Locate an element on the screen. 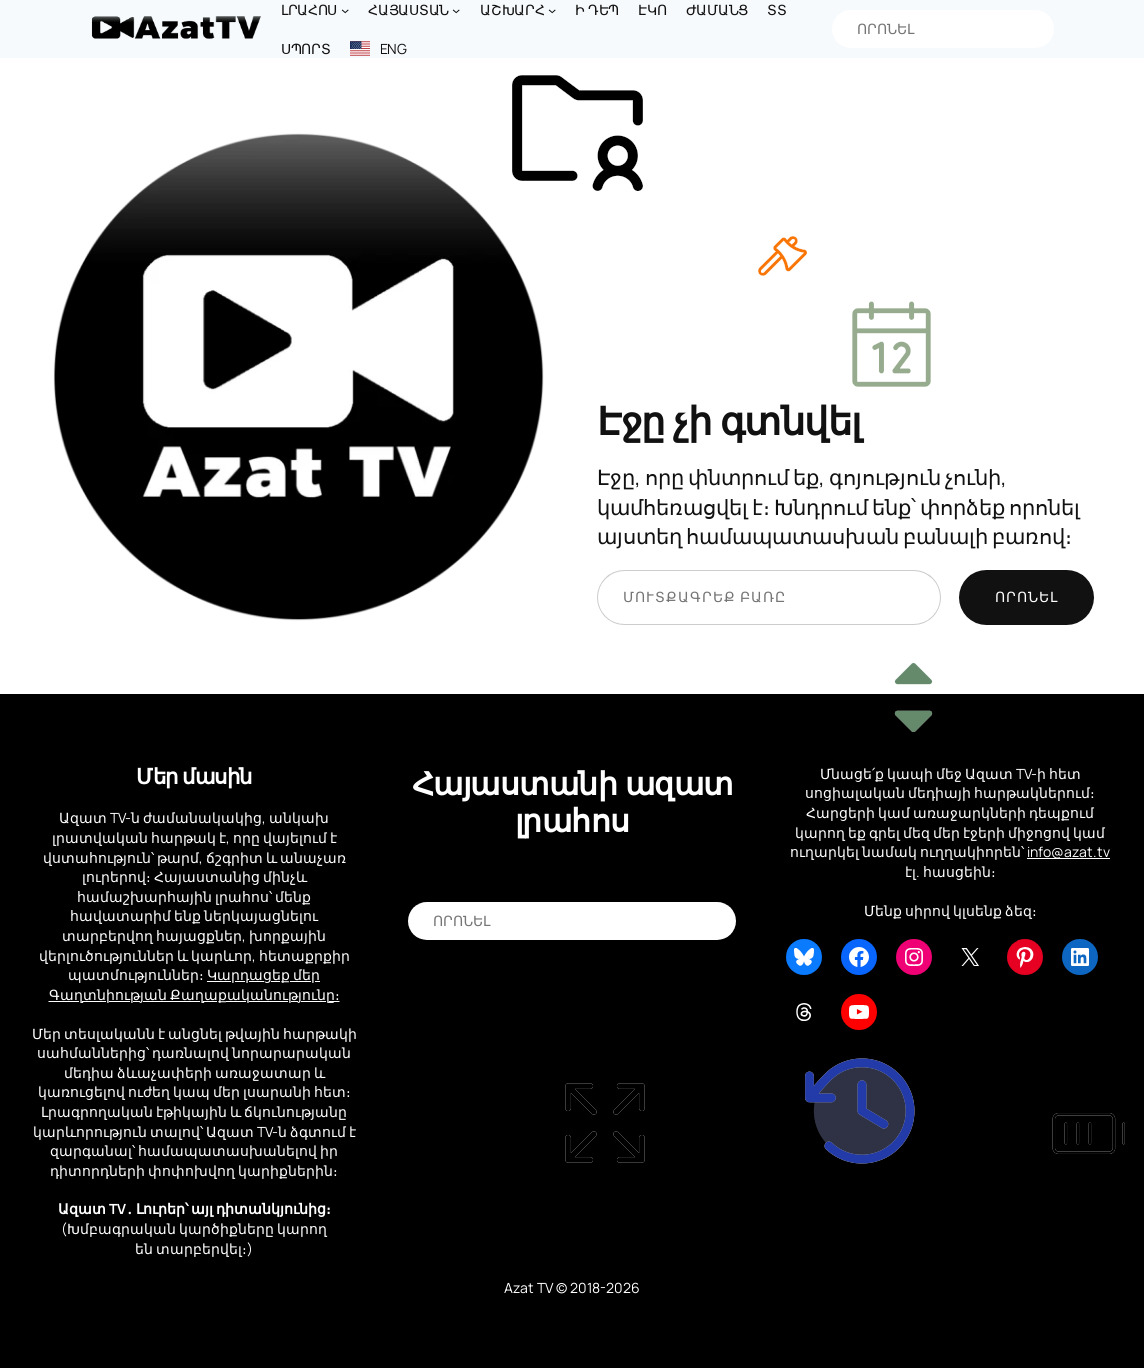 This screenshot has width=1144, height=1368. expand to fullscreen mode is located at coordinates (605, 1123).